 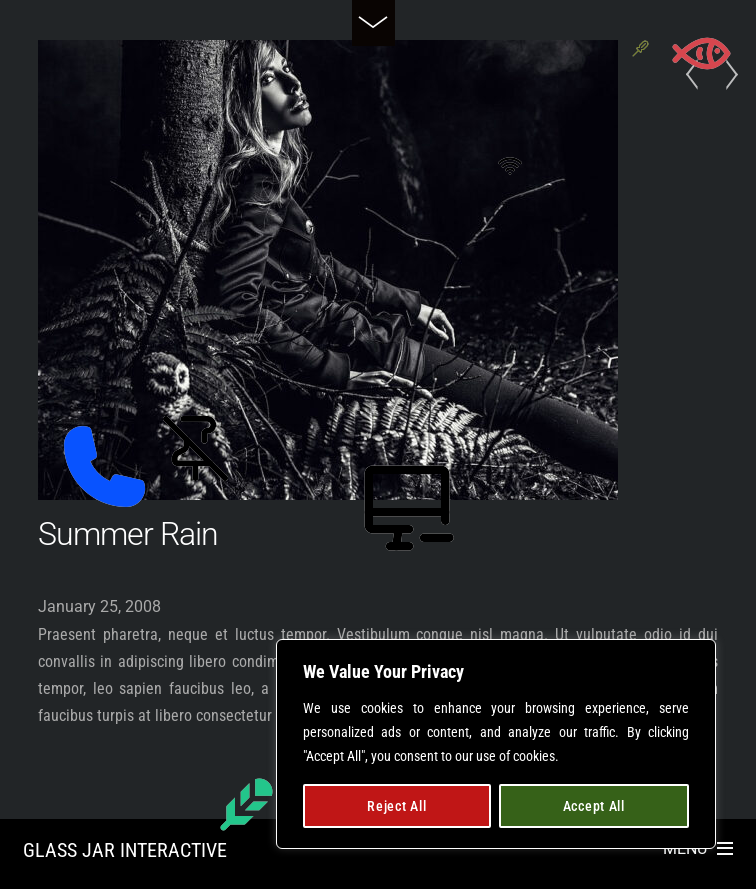 I want to click on indicates active wifi connection, so click(x=510, y=166).